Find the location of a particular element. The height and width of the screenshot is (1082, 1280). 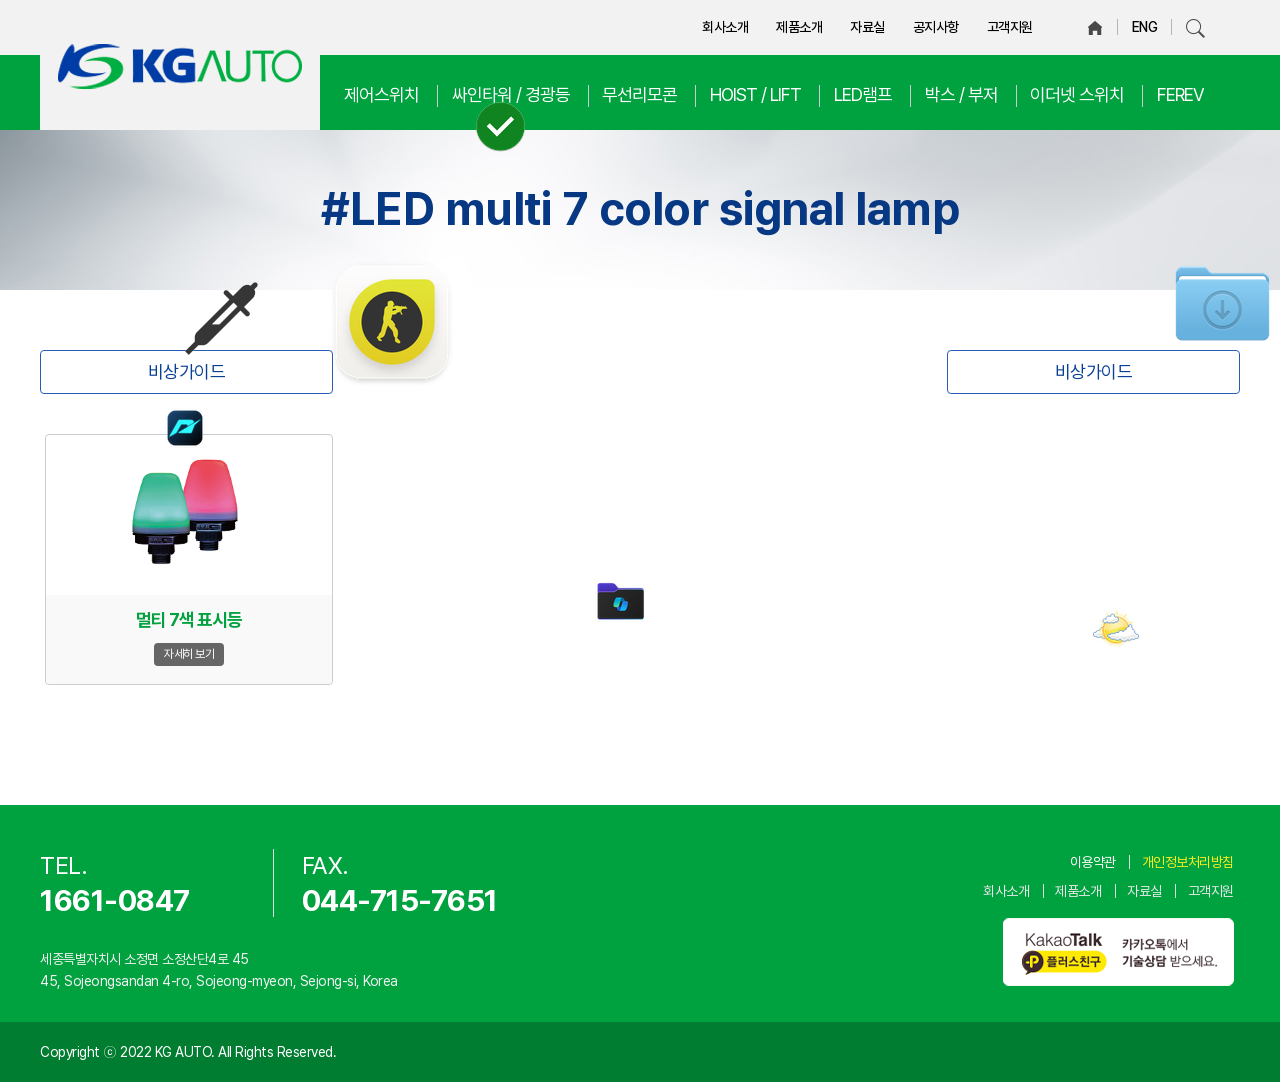

open downloads folder is located at coordinates (1222, 303).